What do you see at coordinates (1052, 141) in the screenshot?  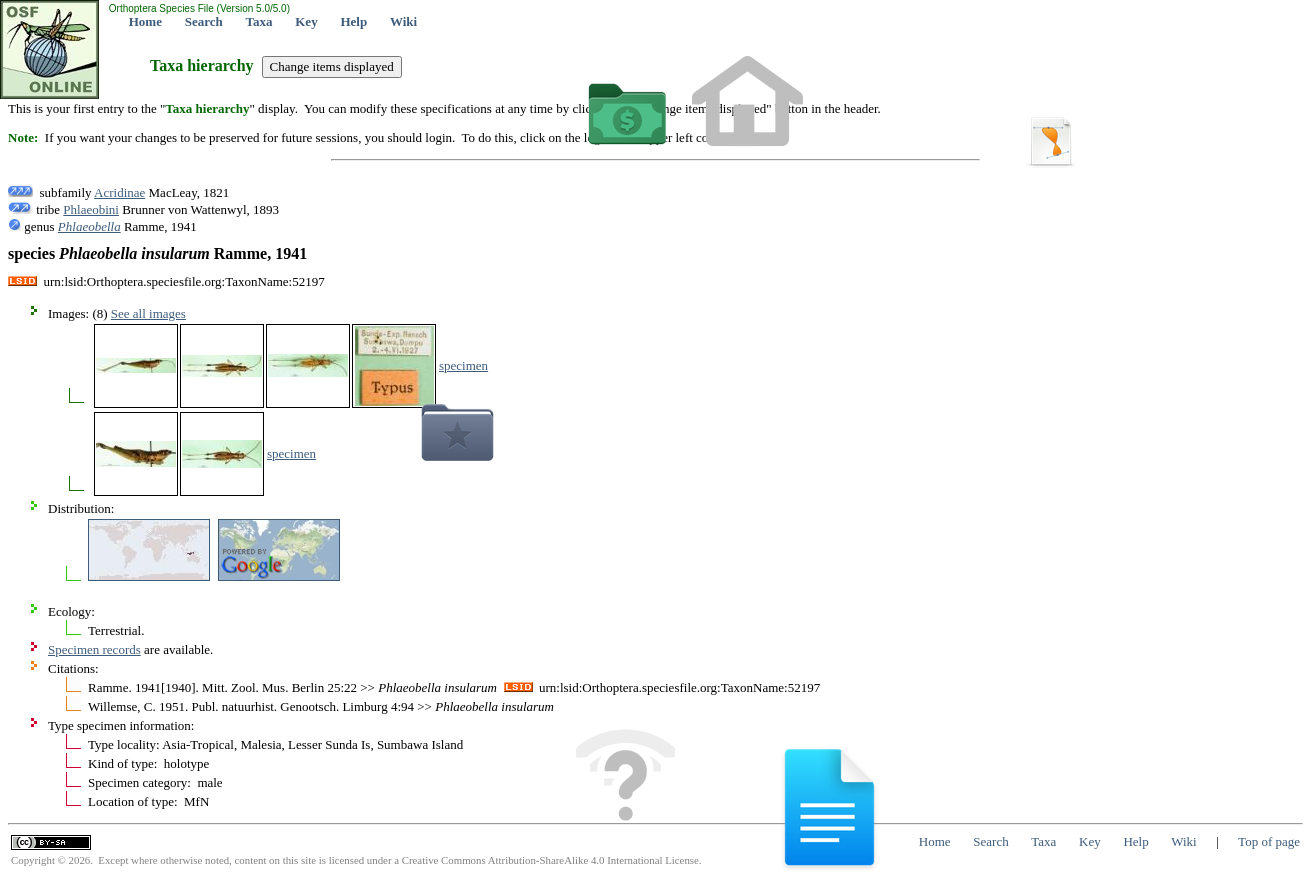 I see `open a vector drawing or illustration file` at bounding box center [1052, 141].